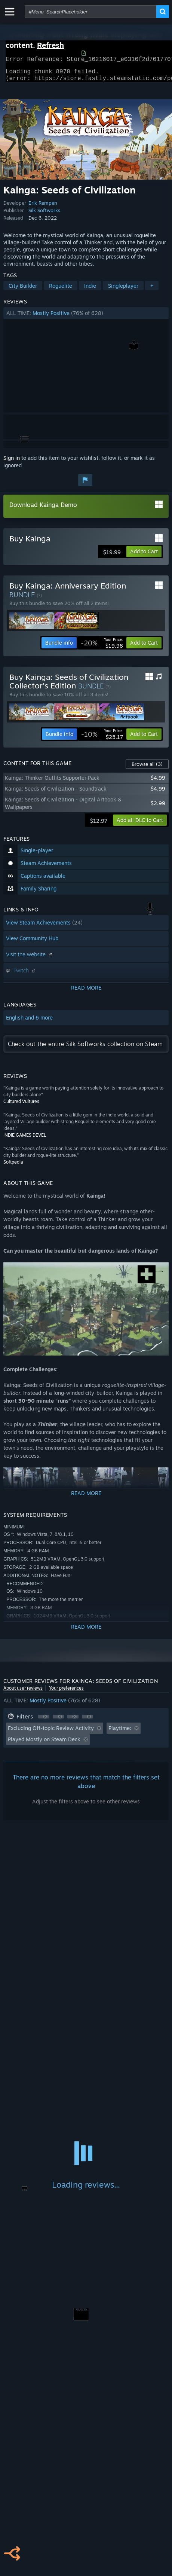  I want to click on remove a file or document, so click(84, 53).